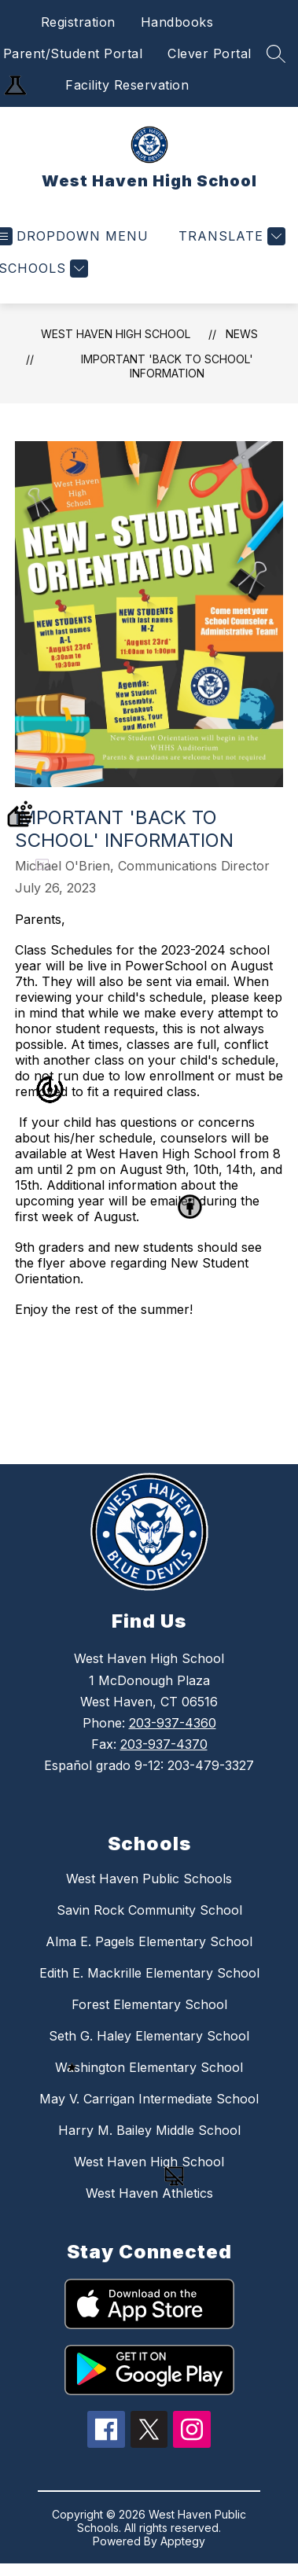 Image resolution: width=298 pixels, height=2576 pixels. What do you see at coordinates (20, 814) in the screenshot?
I see `indicates handwashing facilities available` at bounding box center [20, 814].